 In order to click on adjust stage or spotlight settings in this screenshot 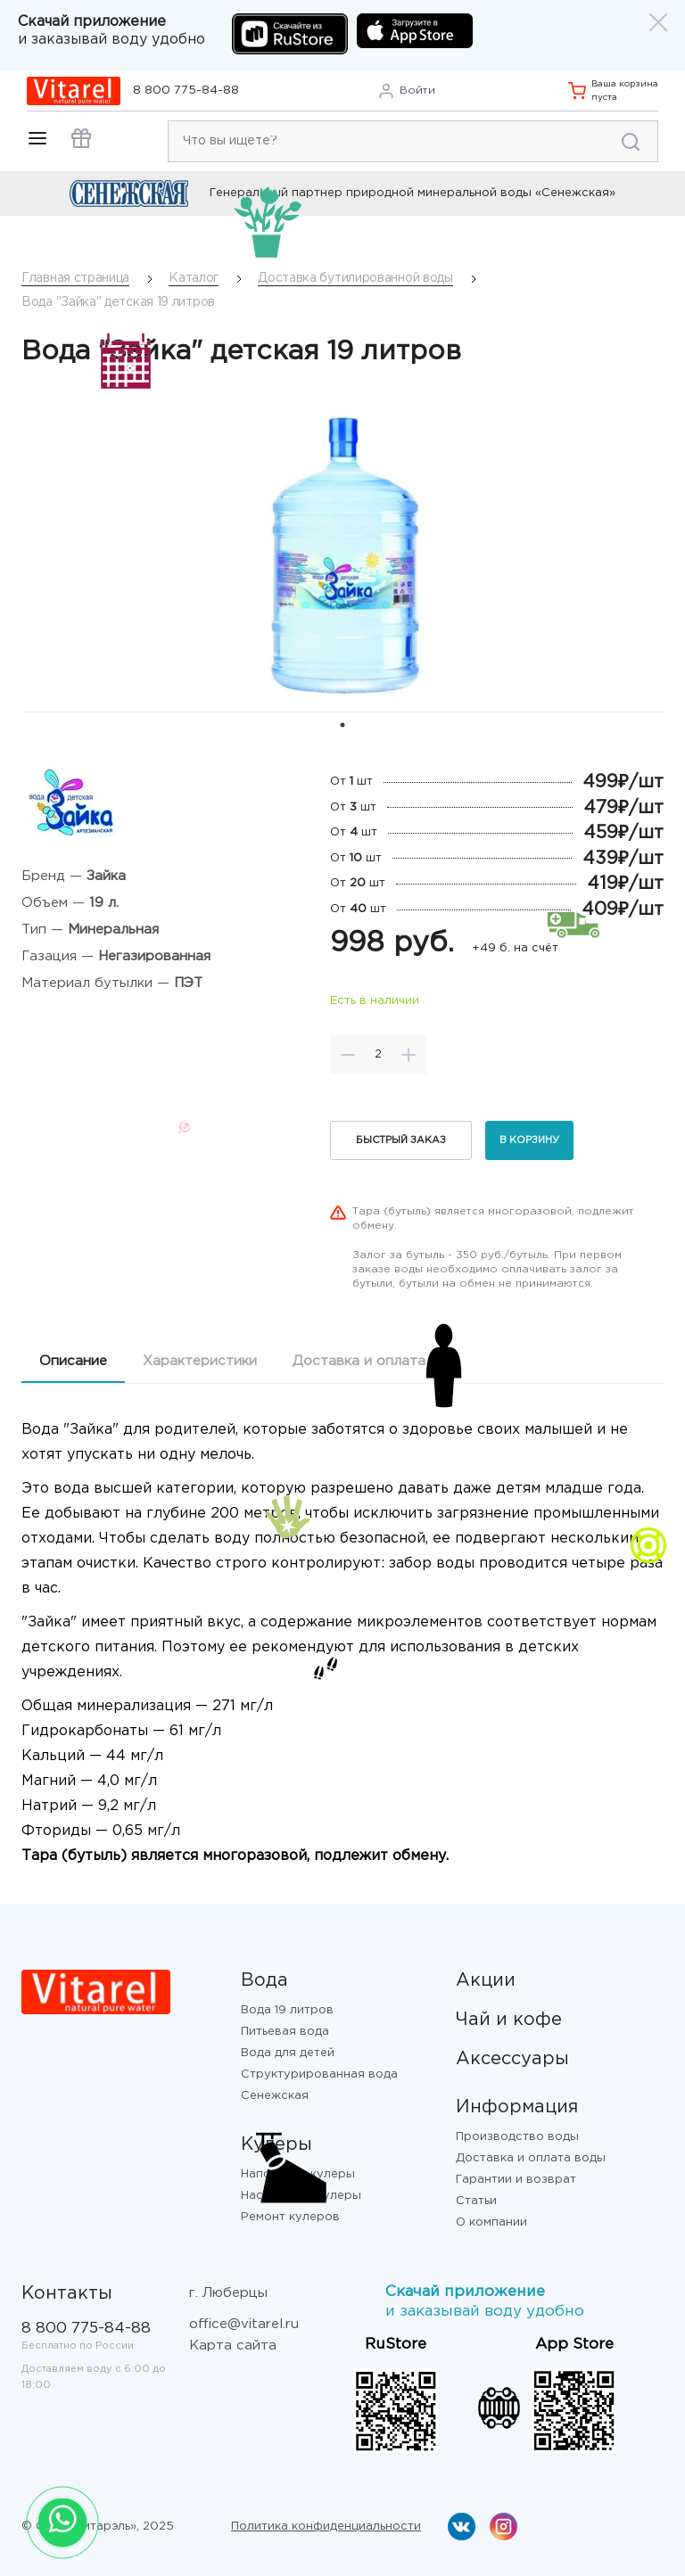, I will do `click(291, 2168)`.